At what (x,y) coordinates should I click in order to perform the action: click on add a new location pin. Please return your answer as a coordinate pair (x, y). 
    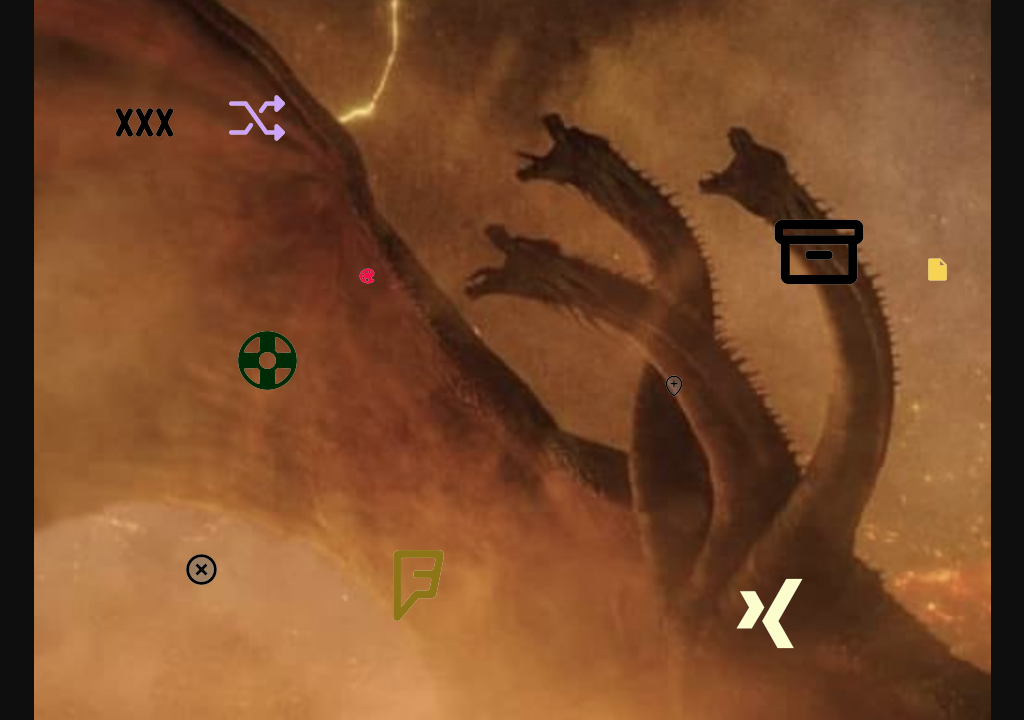
    Looking at the image, I should click on (674, 386).